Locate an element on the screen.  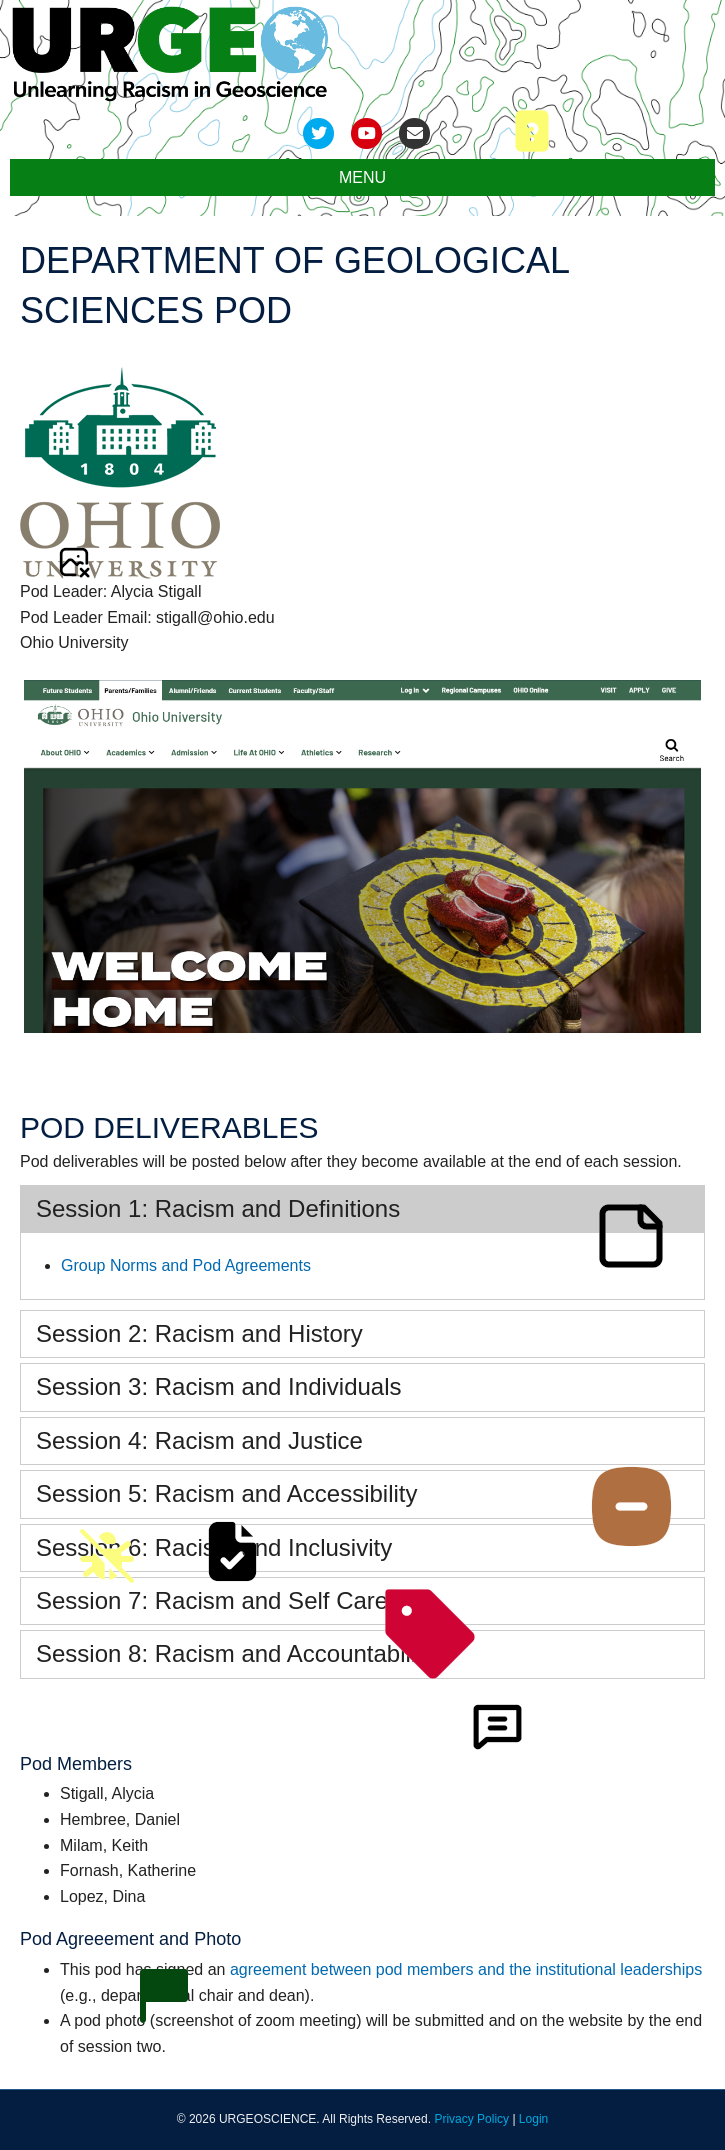
file successfully uploaded or saved is located at coordinates (232, 1551).